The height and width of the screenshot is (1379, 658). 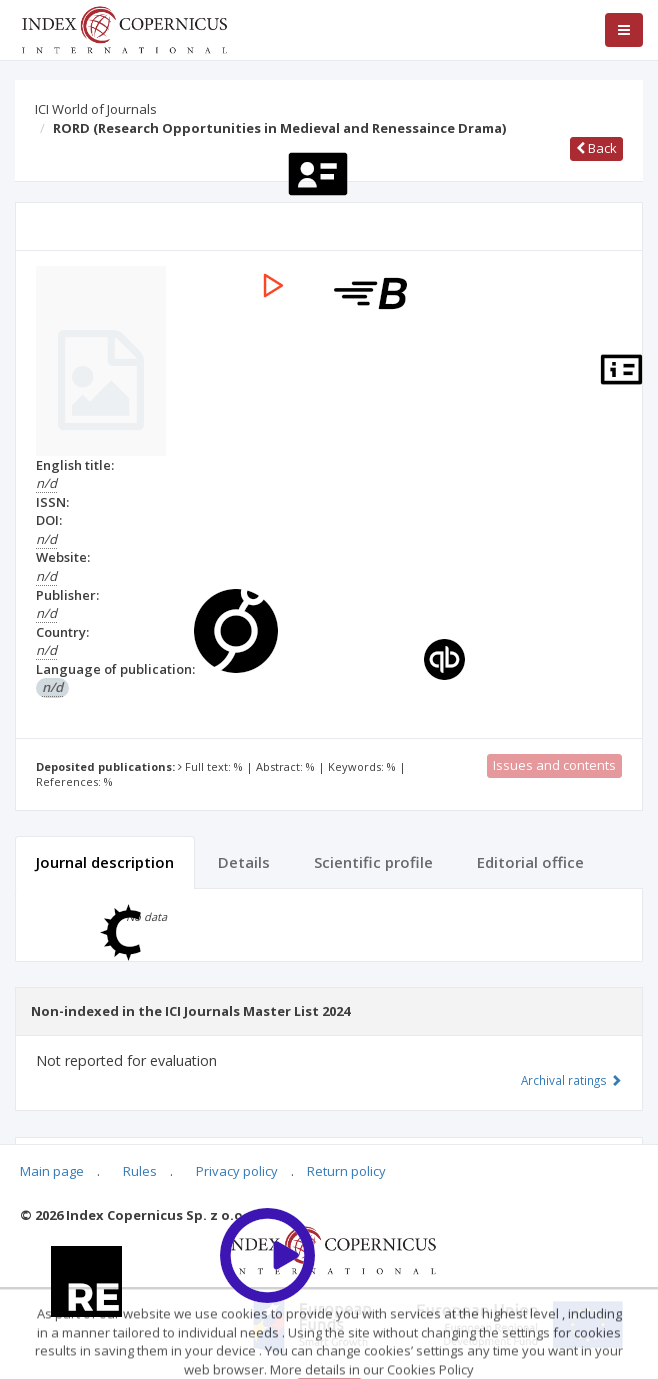 What do you see at coordinates (120, 932) in the screenshot?
I see `open stencyl game development software` at bounding box center [120, 932].